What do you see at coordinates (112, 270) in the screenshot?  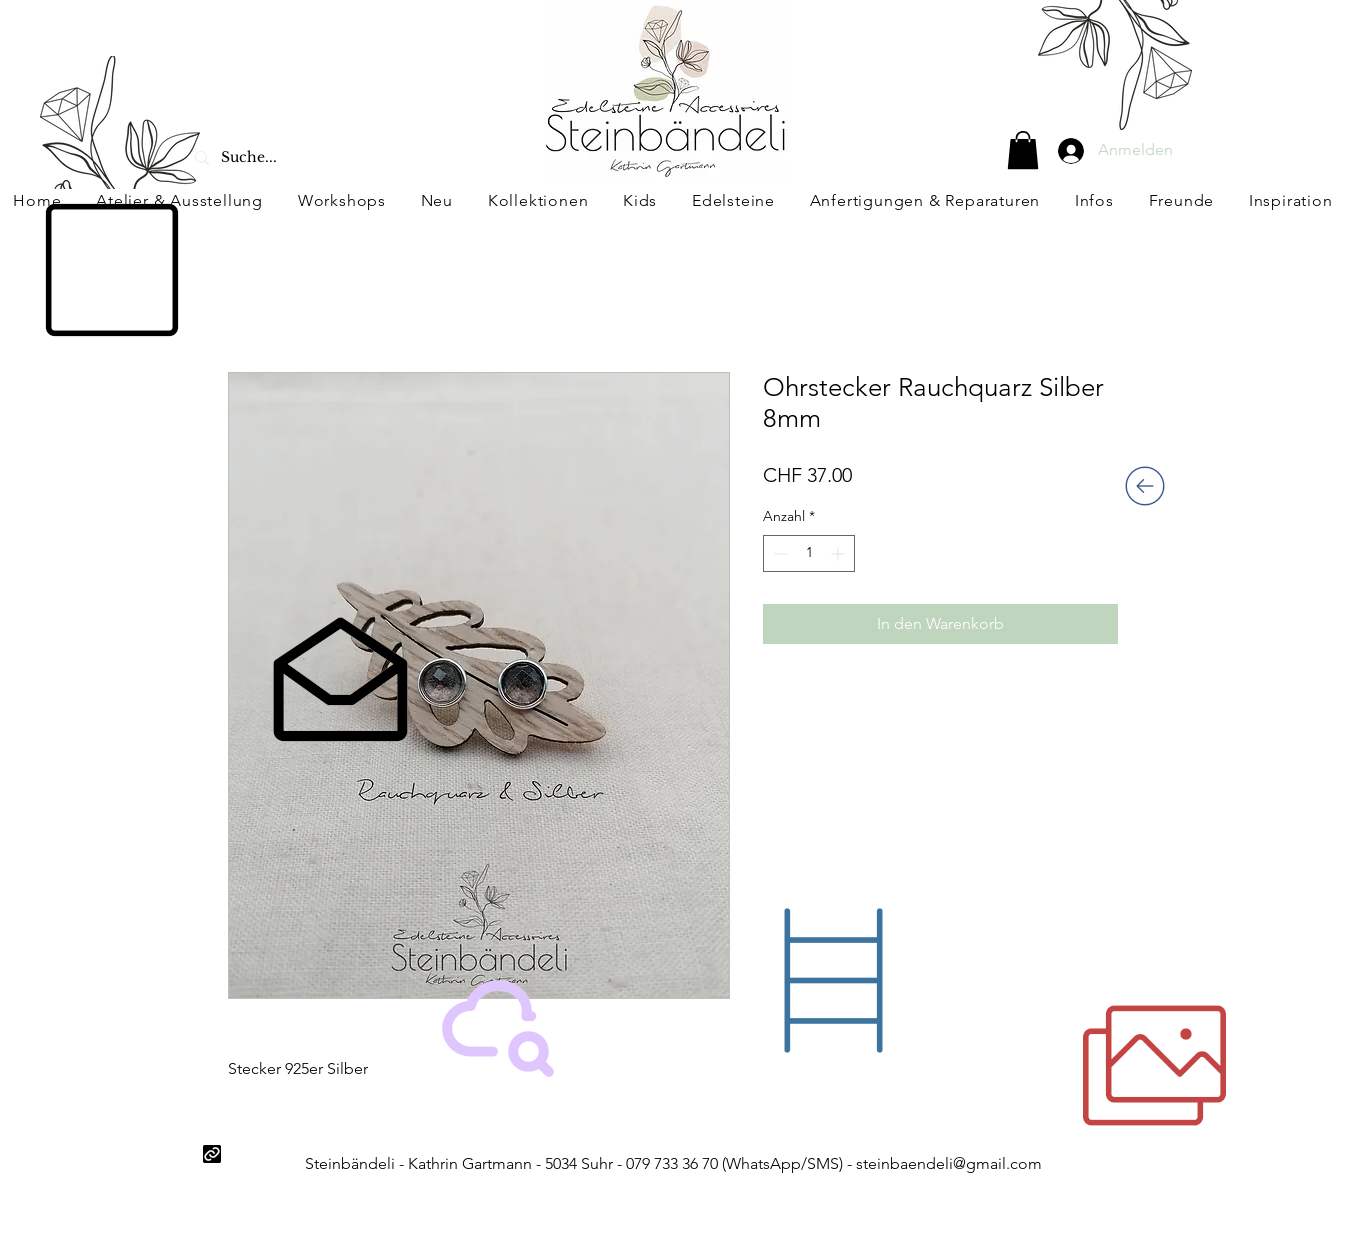 I see `stop media playback` at bounding box center [112, 270].